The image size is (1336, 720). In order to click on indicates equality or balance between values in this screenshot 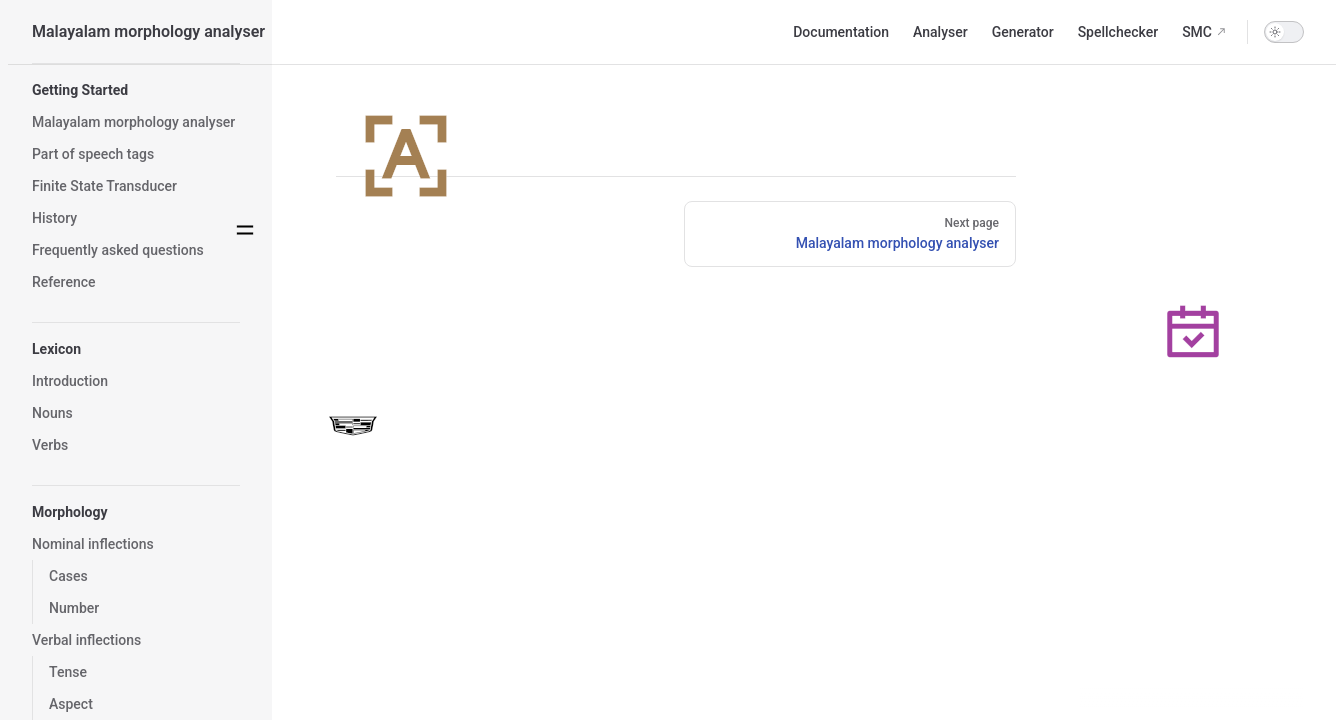, I will do `click(245, 230)`.